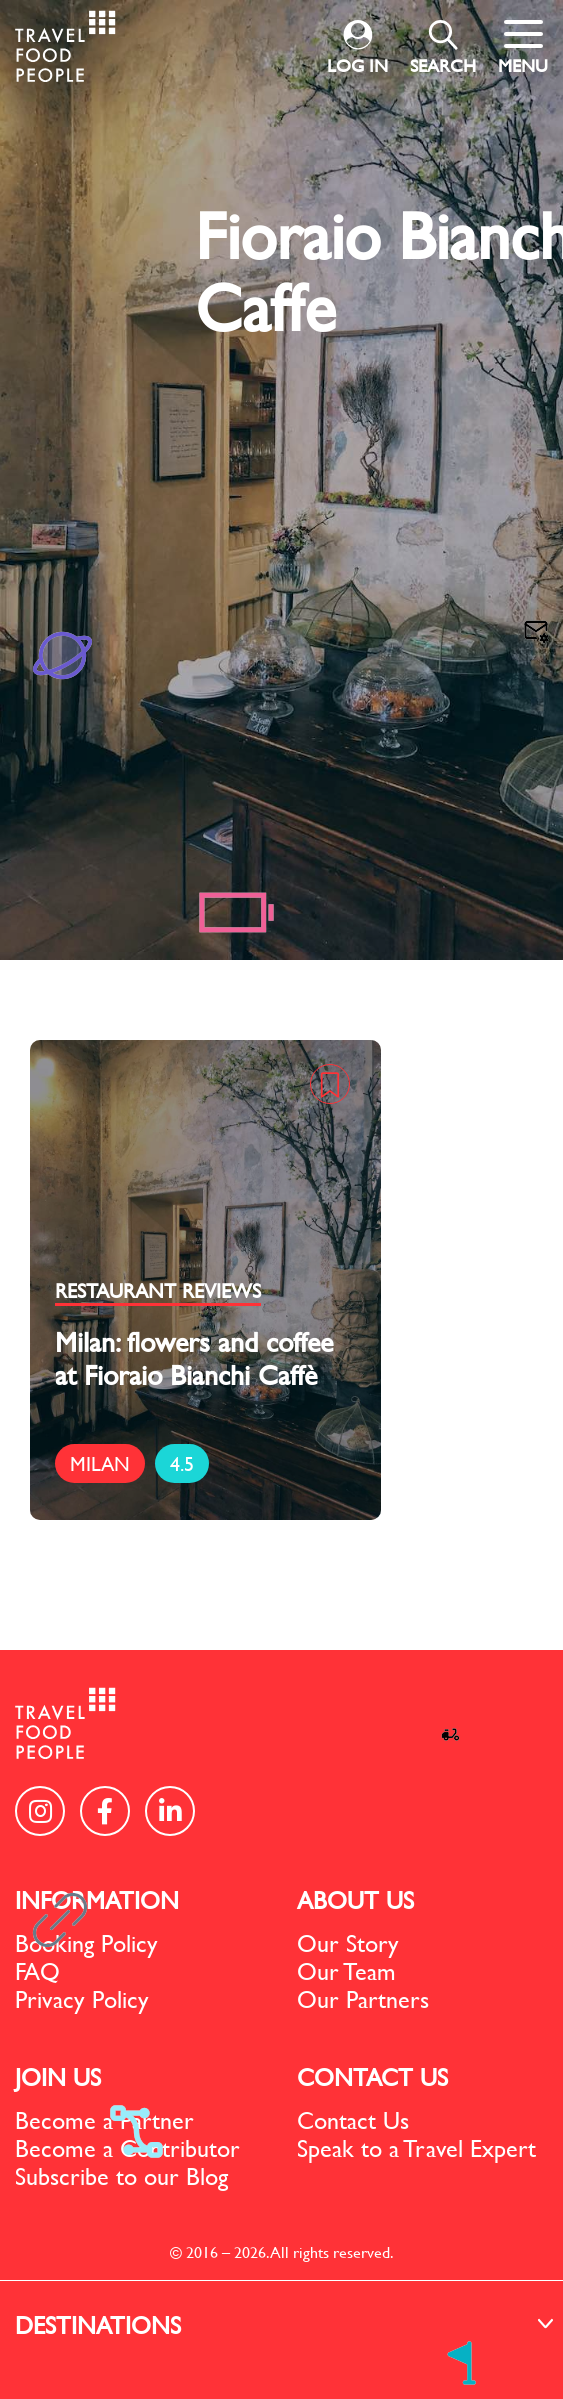 This screenshot has height=2399, width=563. I want to click on access email settings, so click(536, 630).